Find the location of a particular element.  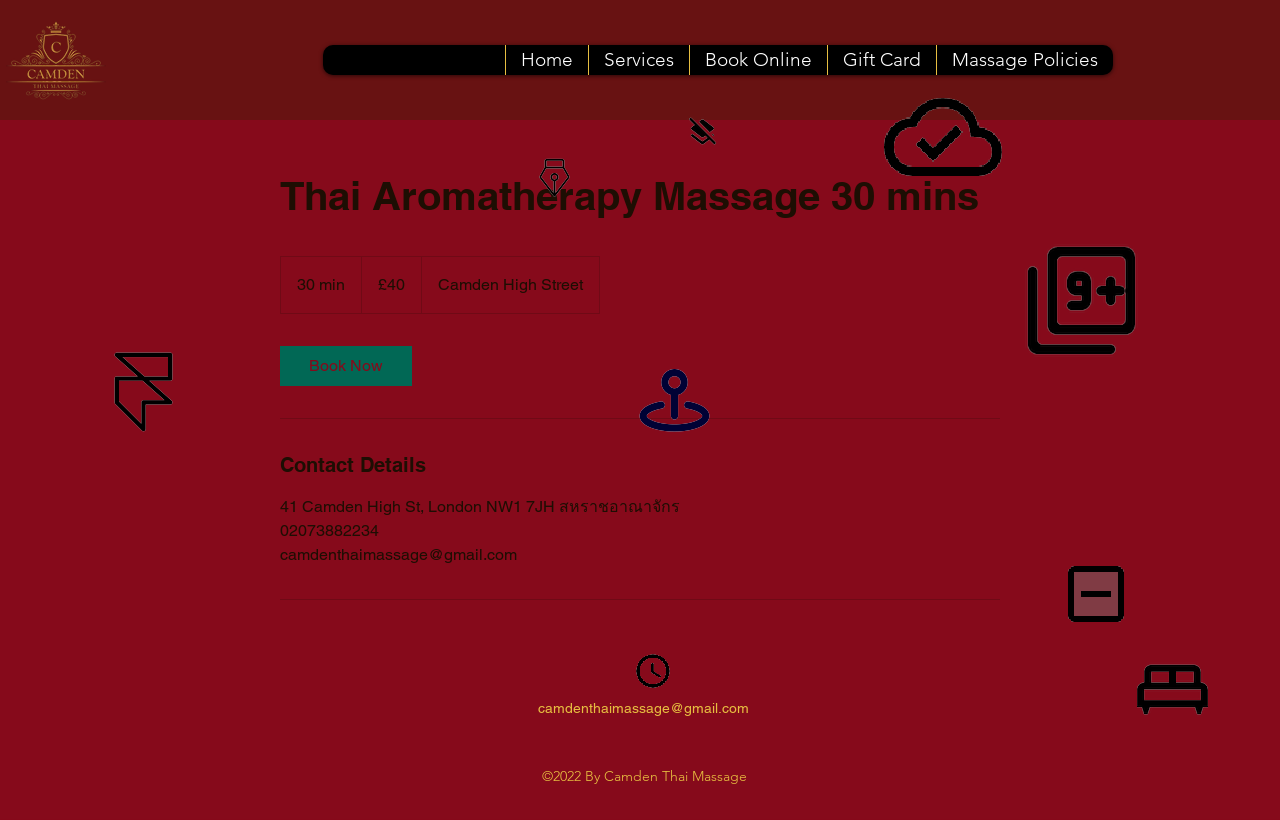

file successfully uploaded to cloud is located at coordinates (943, 137).